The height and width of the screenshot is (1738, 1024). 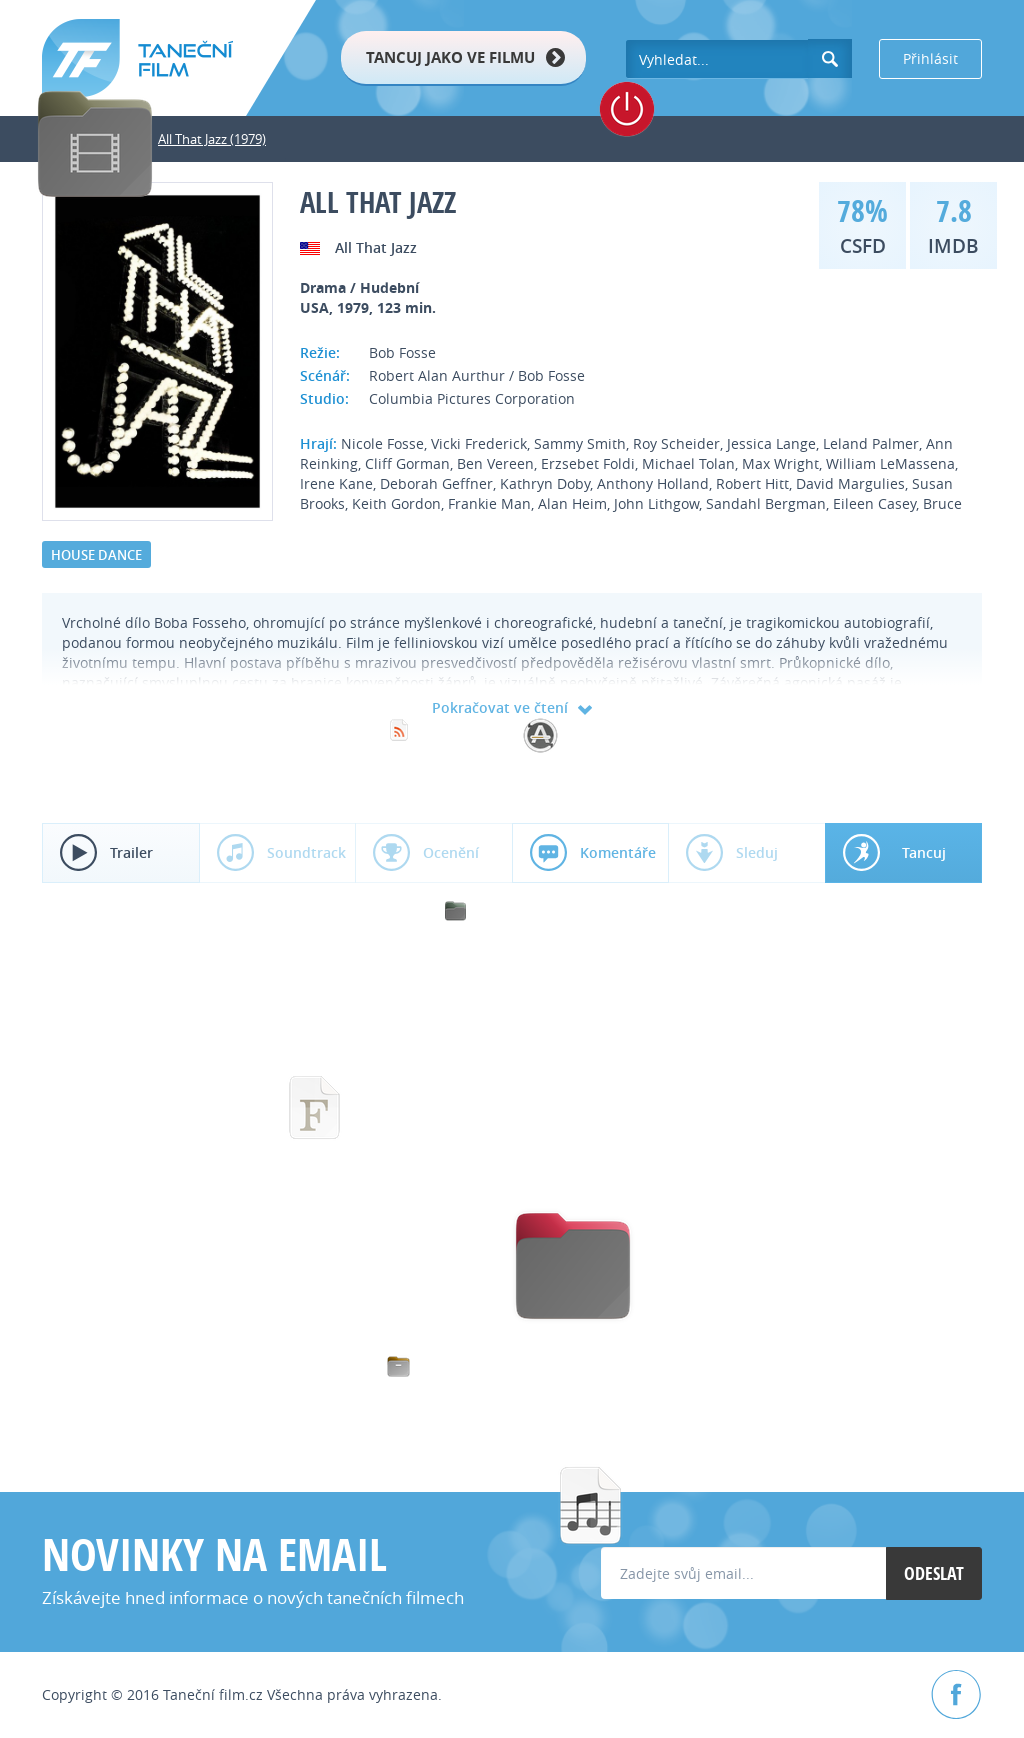 I want to click on iMelody ringtone file, so click(x=590, y=1505).